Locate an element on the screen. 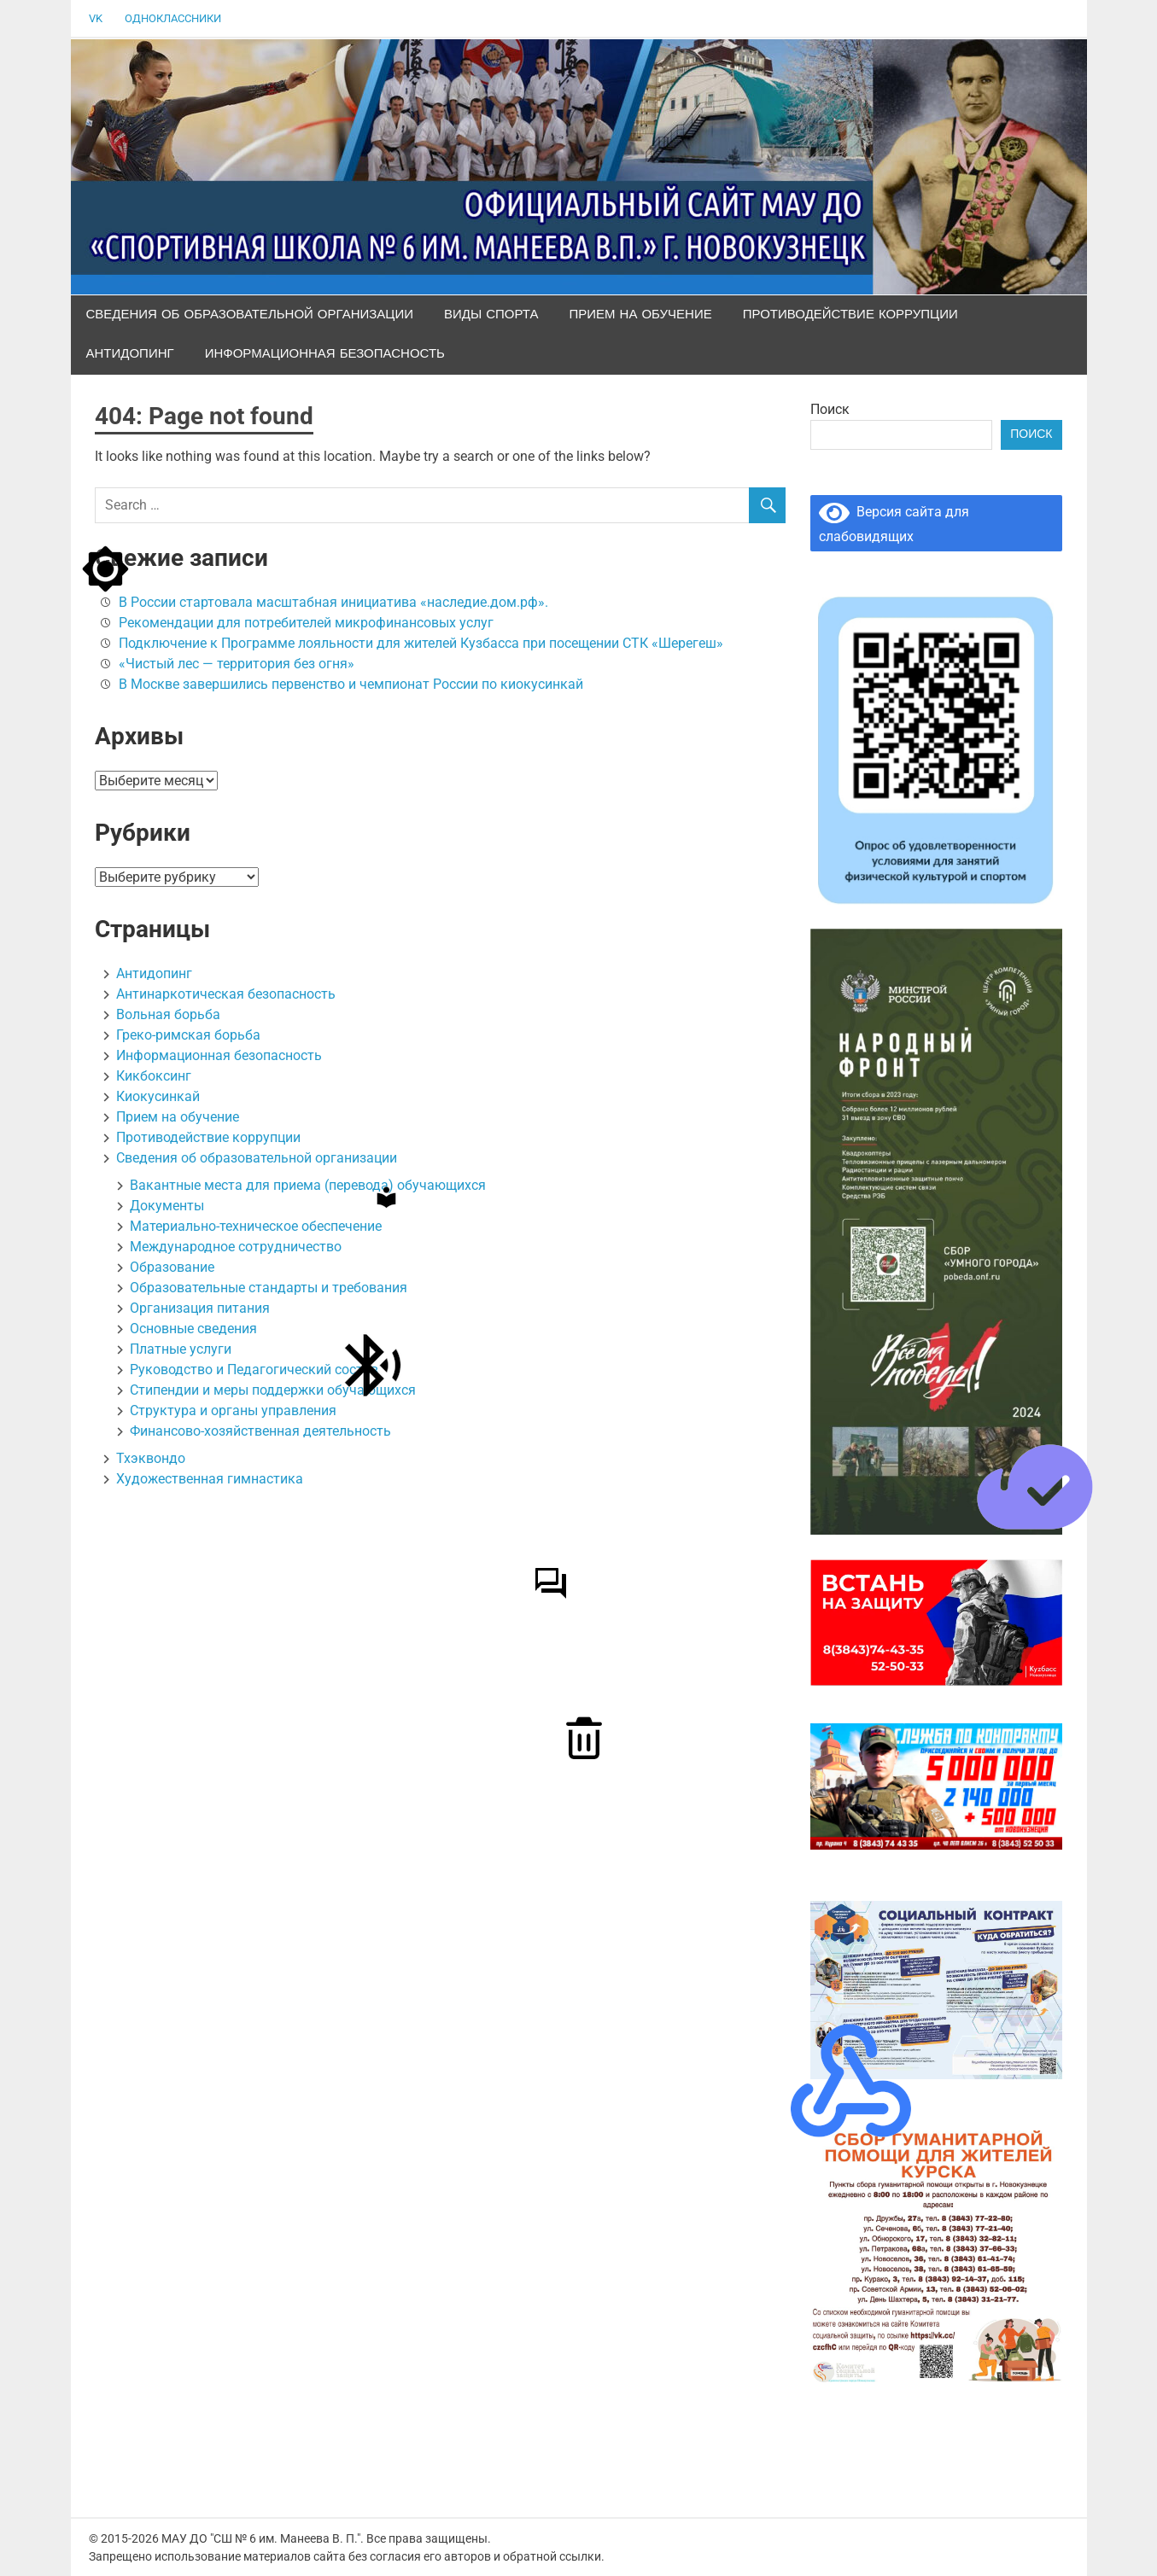  find nearby libraries is located at coordinates (386, 1197).